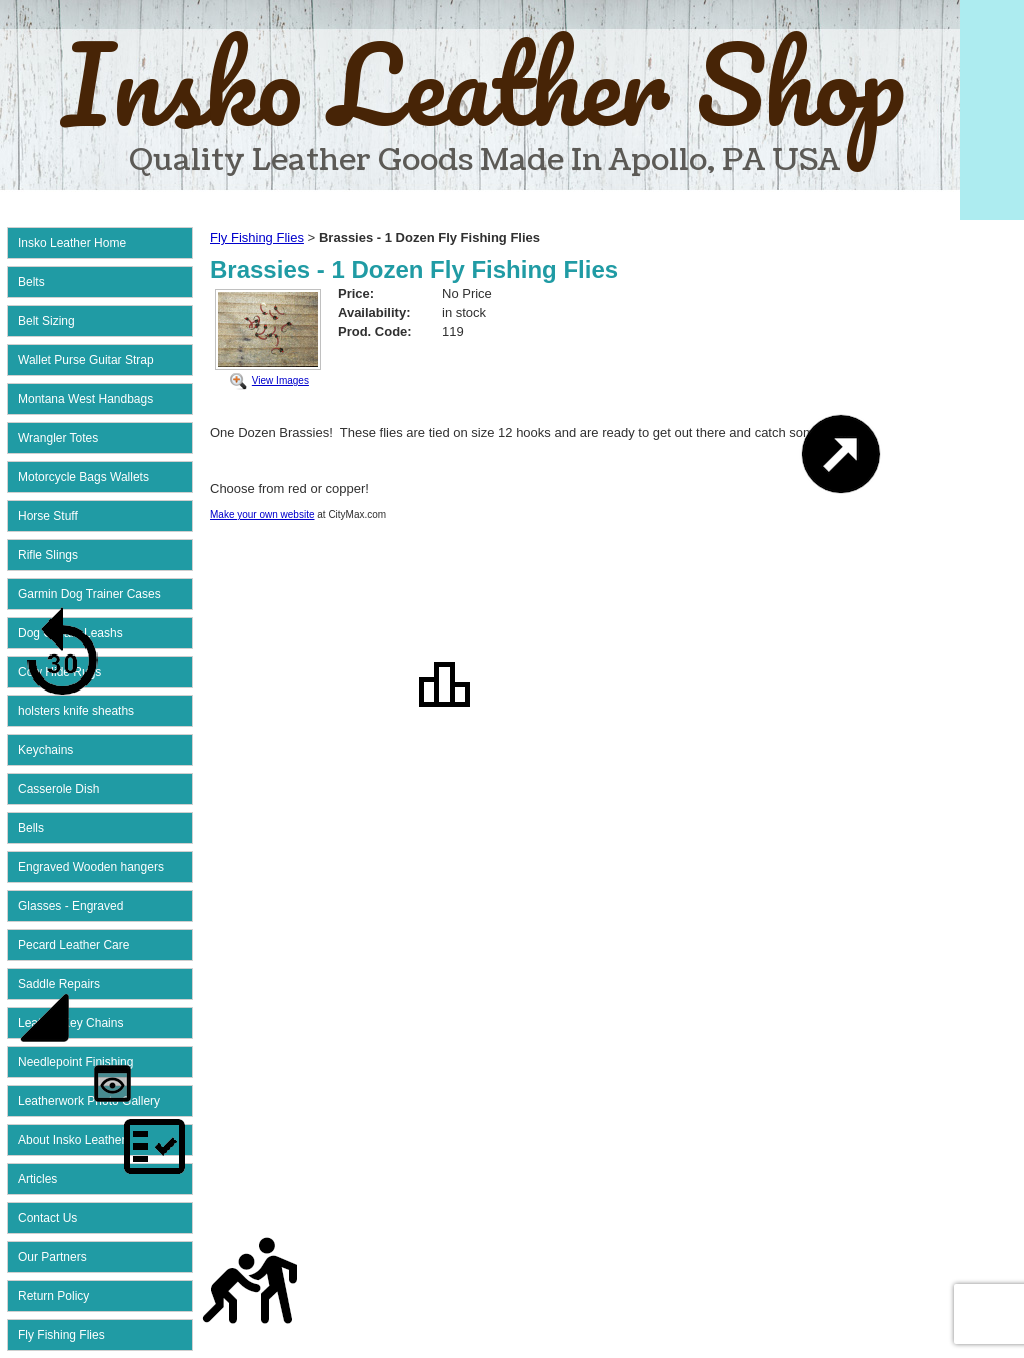 Image resolution: width=1024 pixels, height=1358 pixels. Describe the element at coordinates (249, 1284) in the screenshot. I see `access kabaddi sports content` at that location.